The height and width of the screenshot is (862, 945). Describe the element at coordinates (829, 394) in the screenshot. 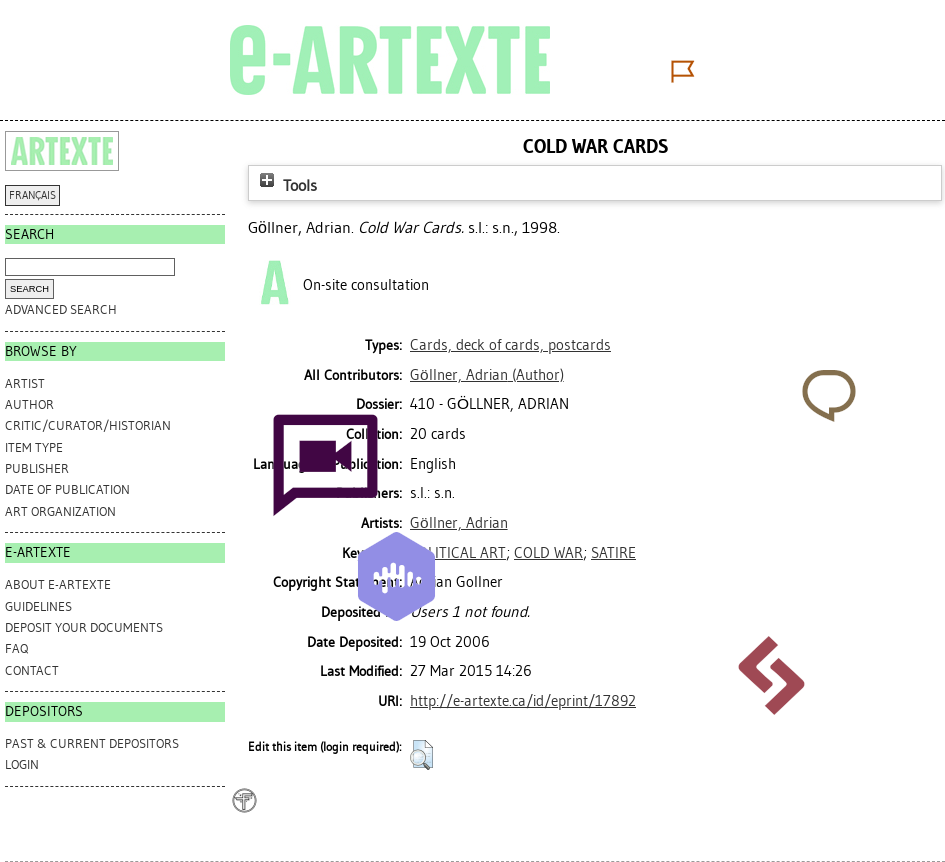

I see `open chat or messaging` at that location.